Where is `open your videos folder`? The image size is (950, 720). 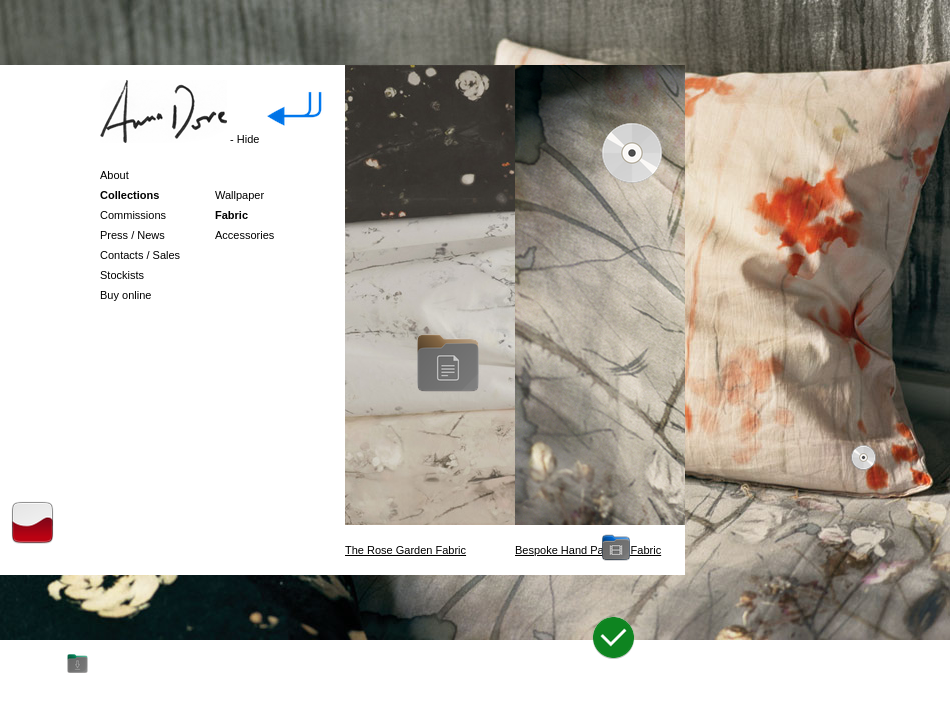 open your videos folder is located at coordinates (616, 547).